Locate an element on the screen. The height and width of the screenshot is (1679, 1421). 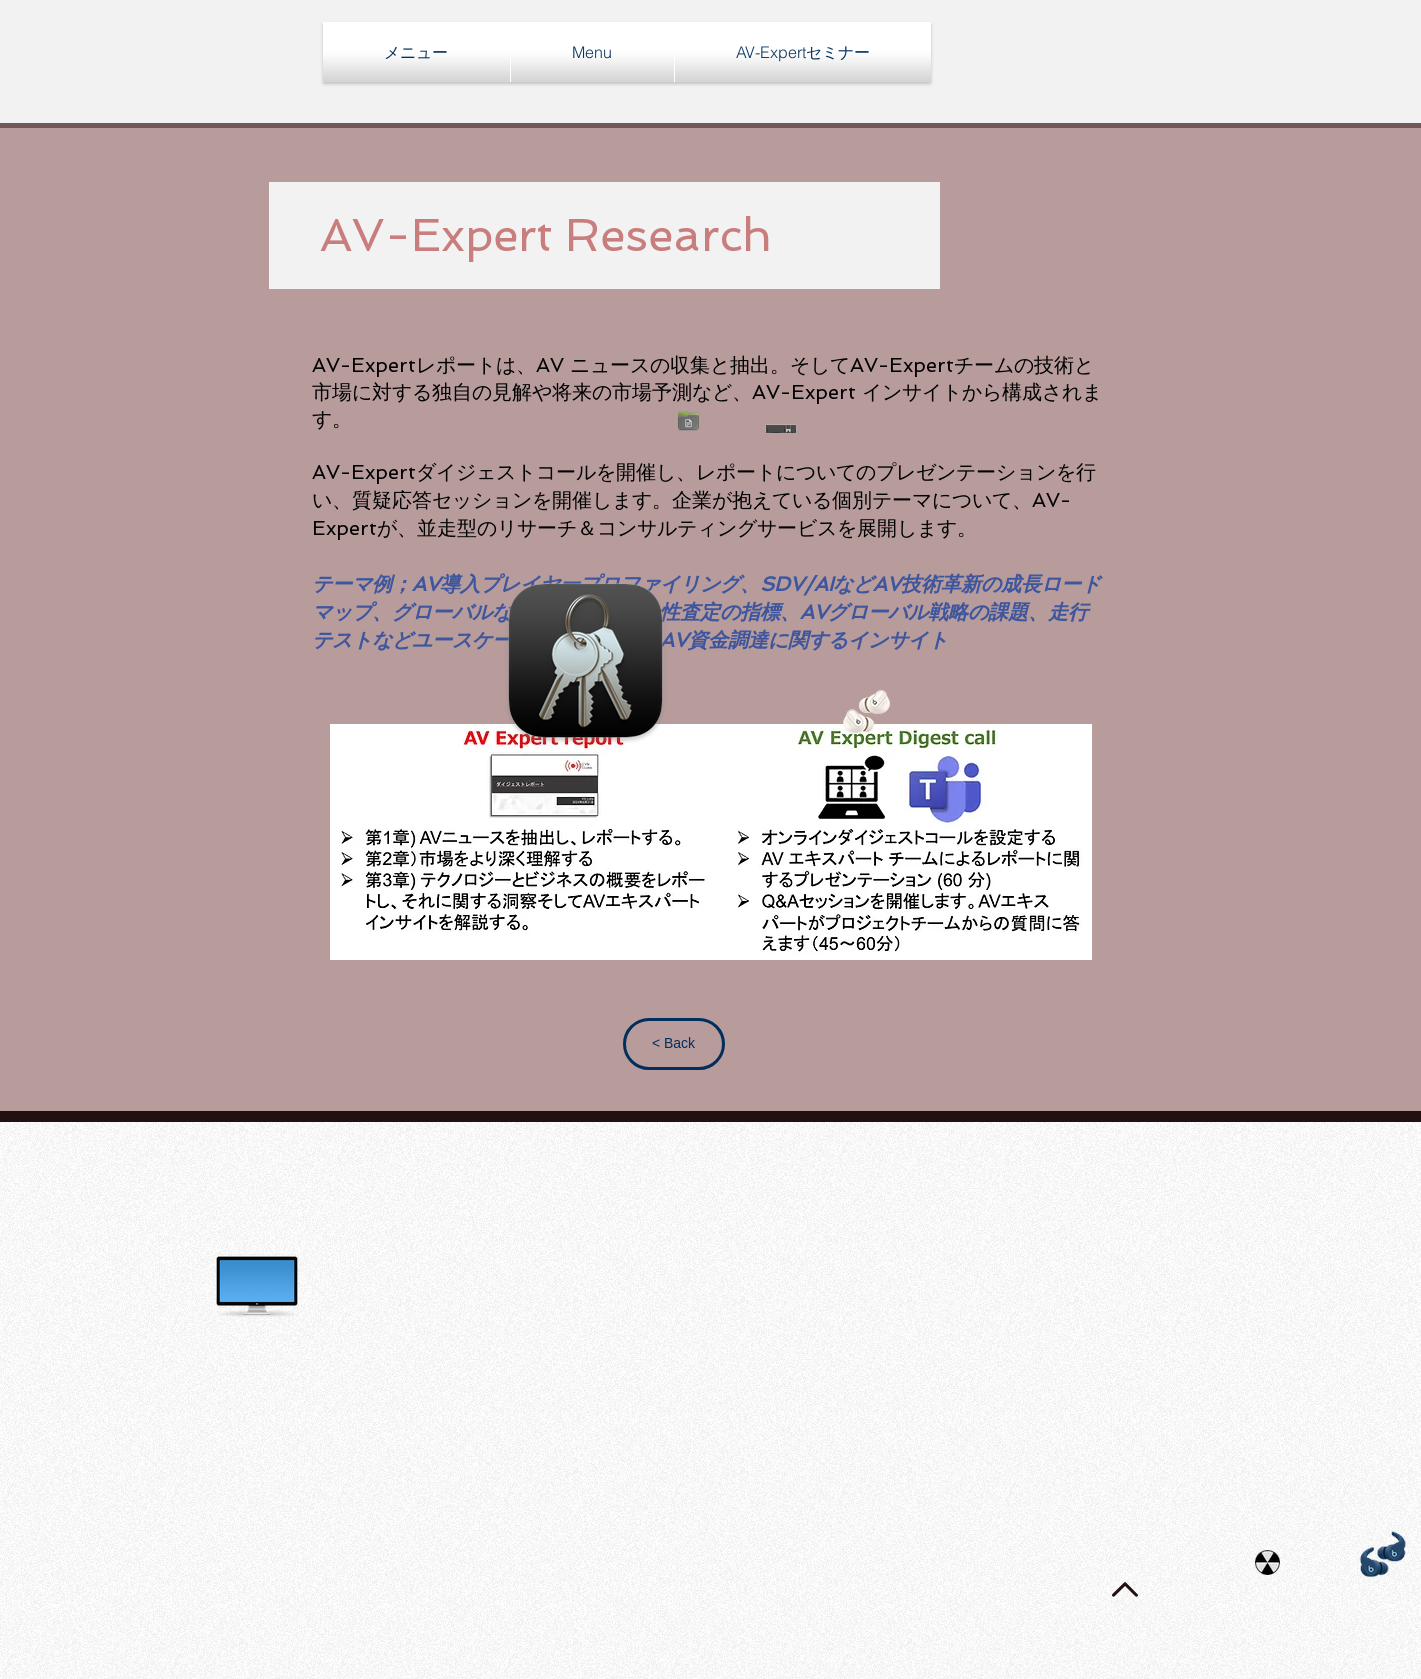
access the burn folder to prepare files for disc burning is located at coordinates (1267, 1562).